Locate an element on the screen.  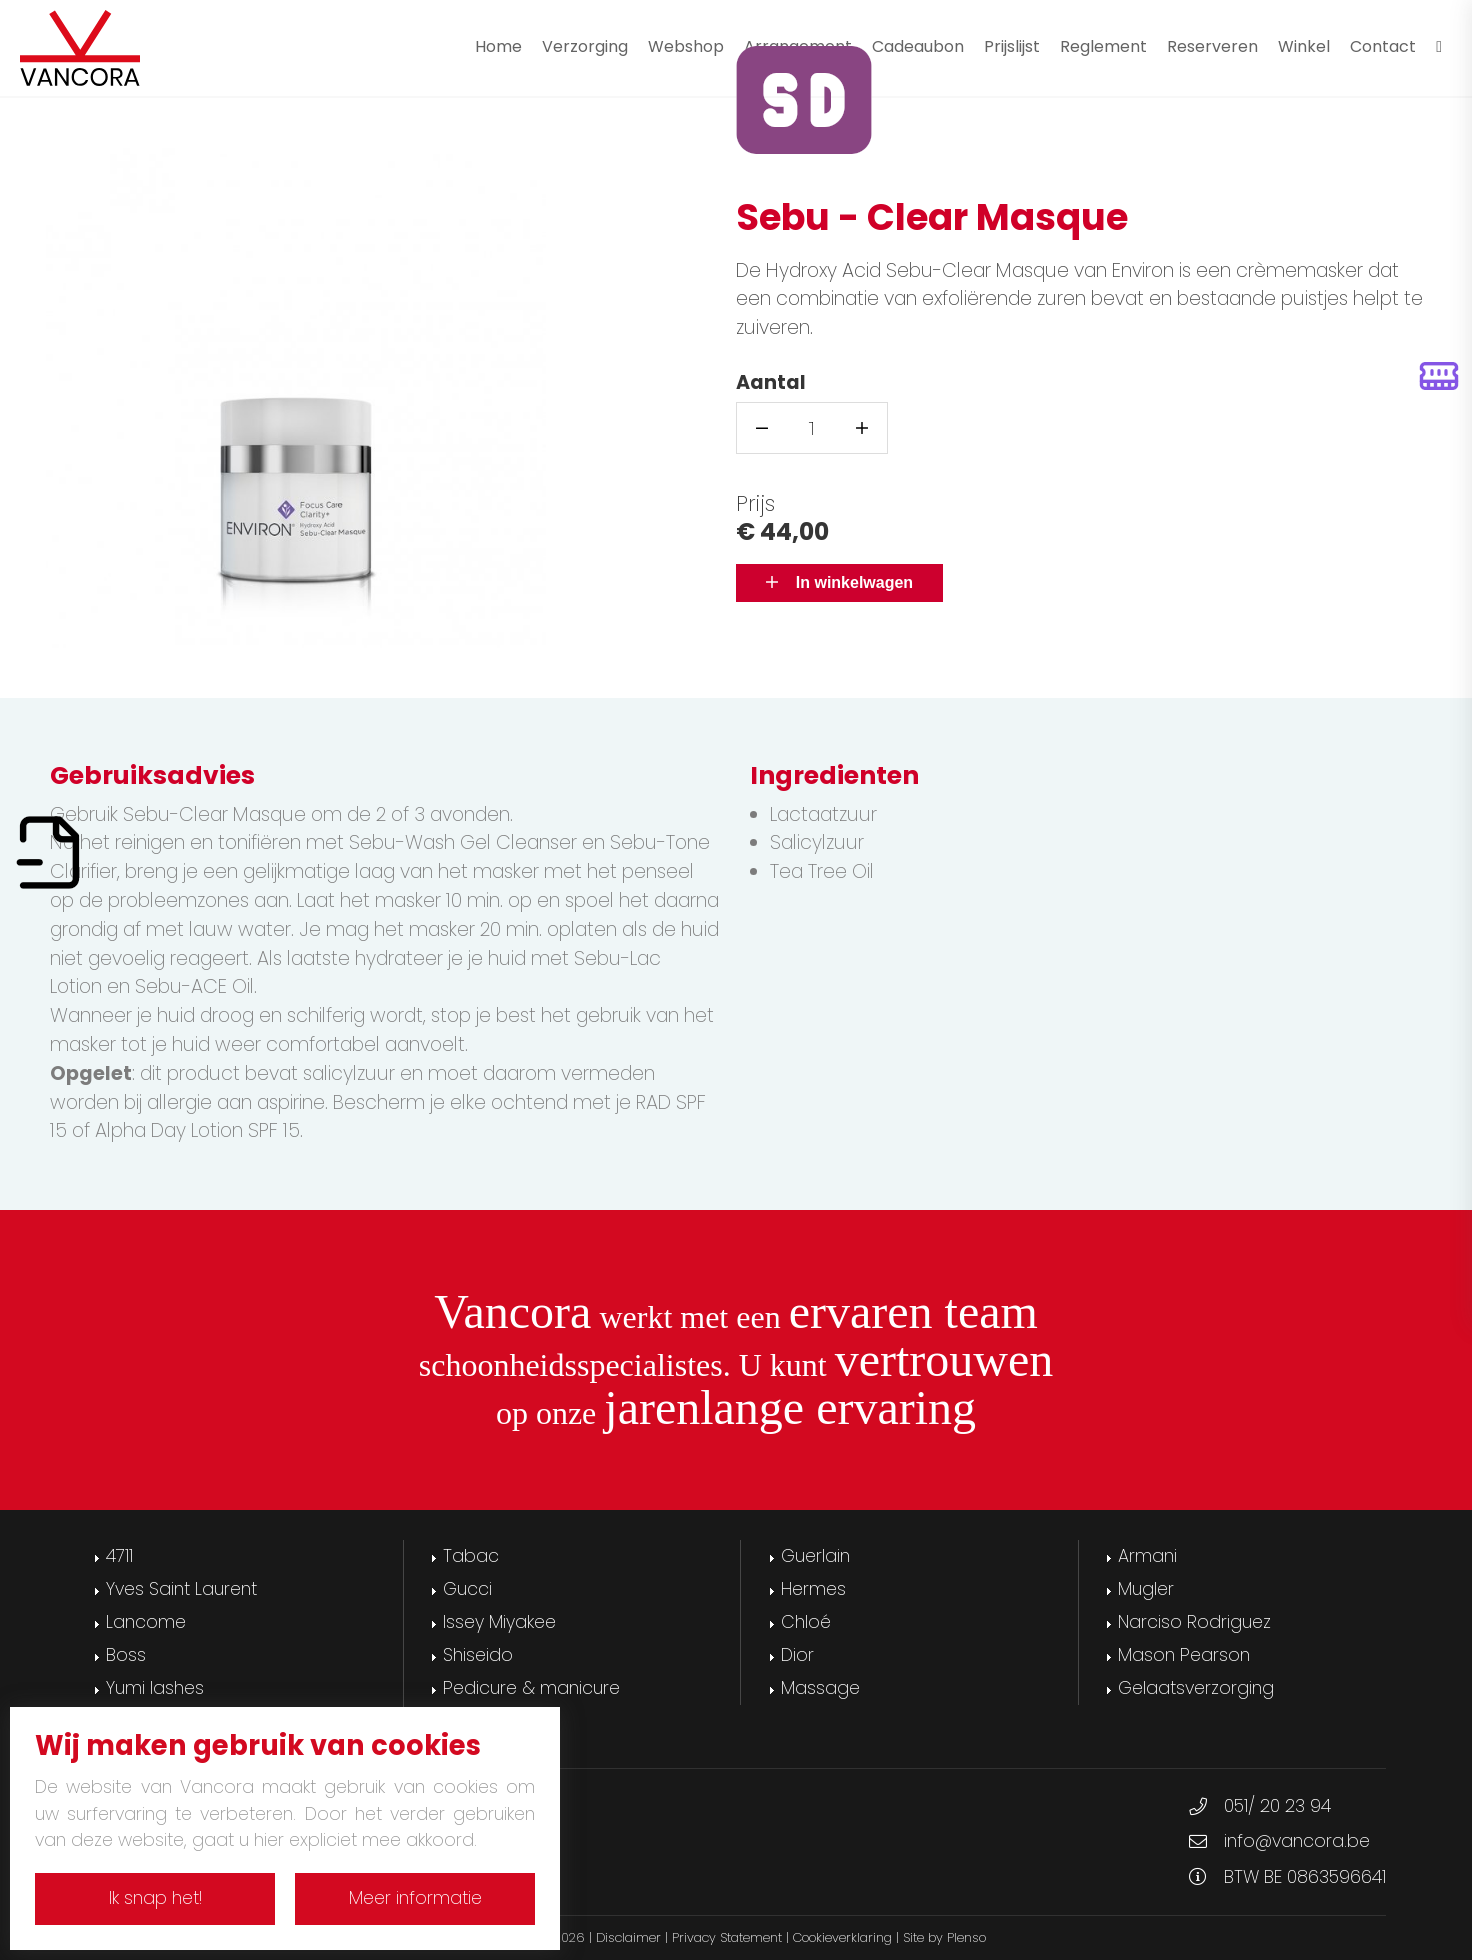
remove content from a file is located at coordinates (49, 852).